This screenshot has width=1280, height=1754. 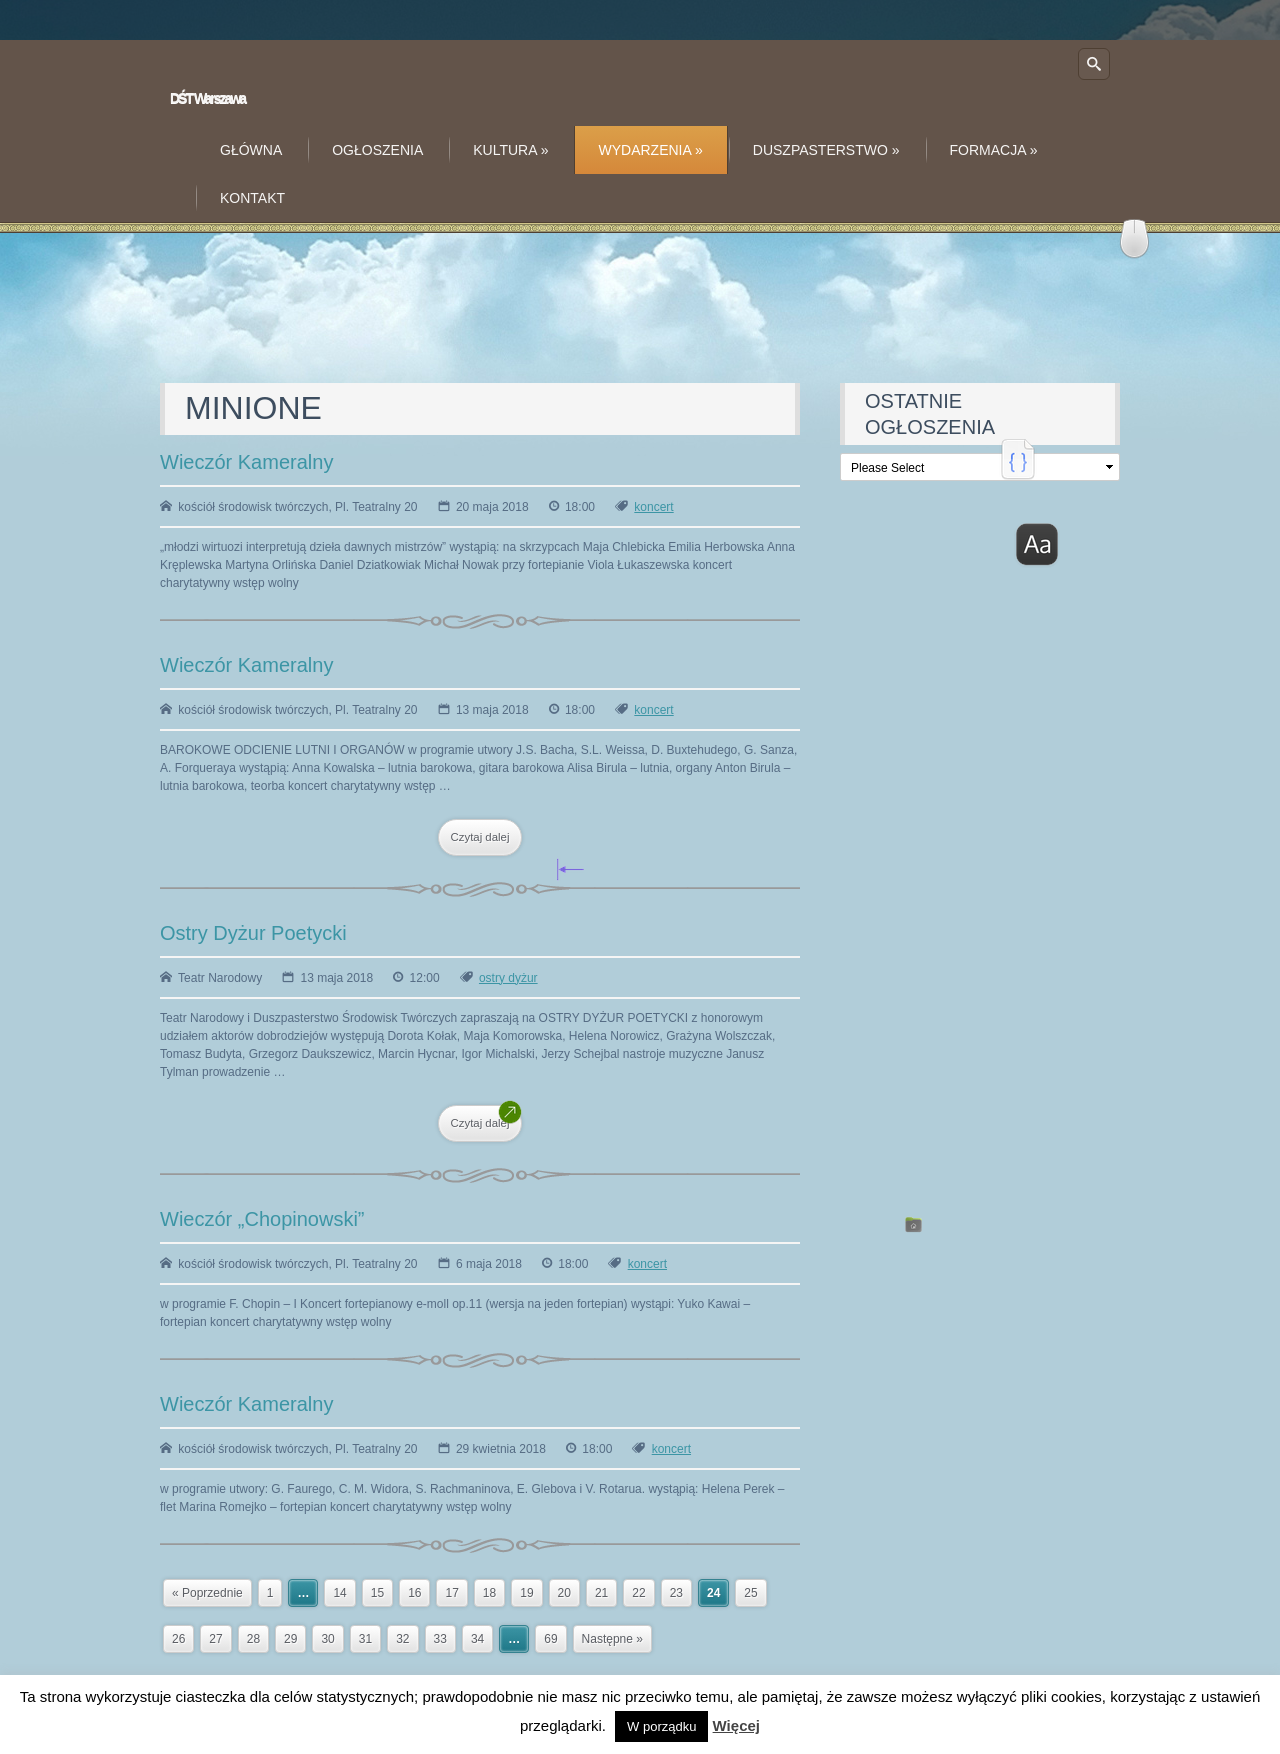 I want to click on a CSS stylesheet file, so click(x=1018, y=459).